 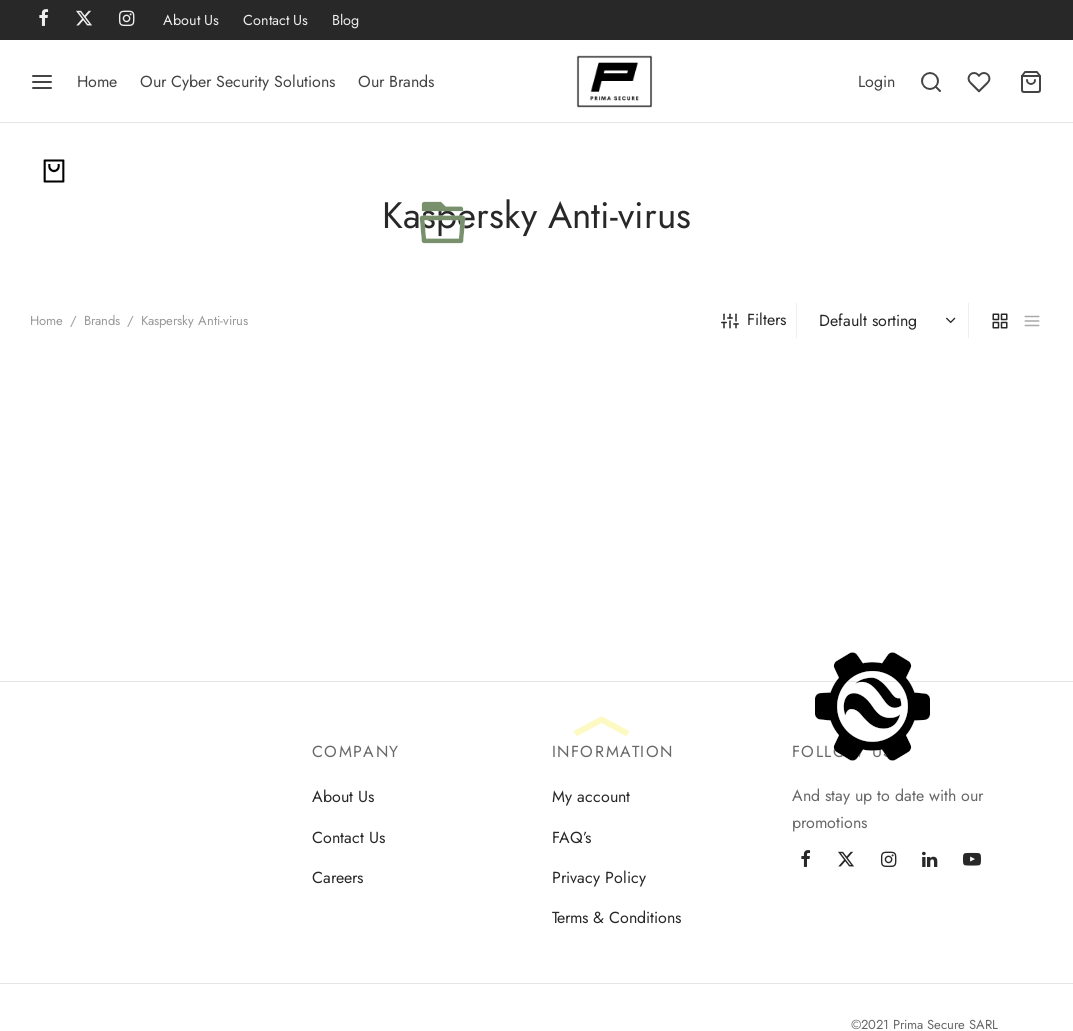 What do you see at coordinates (601, 727) in the screenshot?
I see `scroll to top of page` at bounding box center [601, 727].